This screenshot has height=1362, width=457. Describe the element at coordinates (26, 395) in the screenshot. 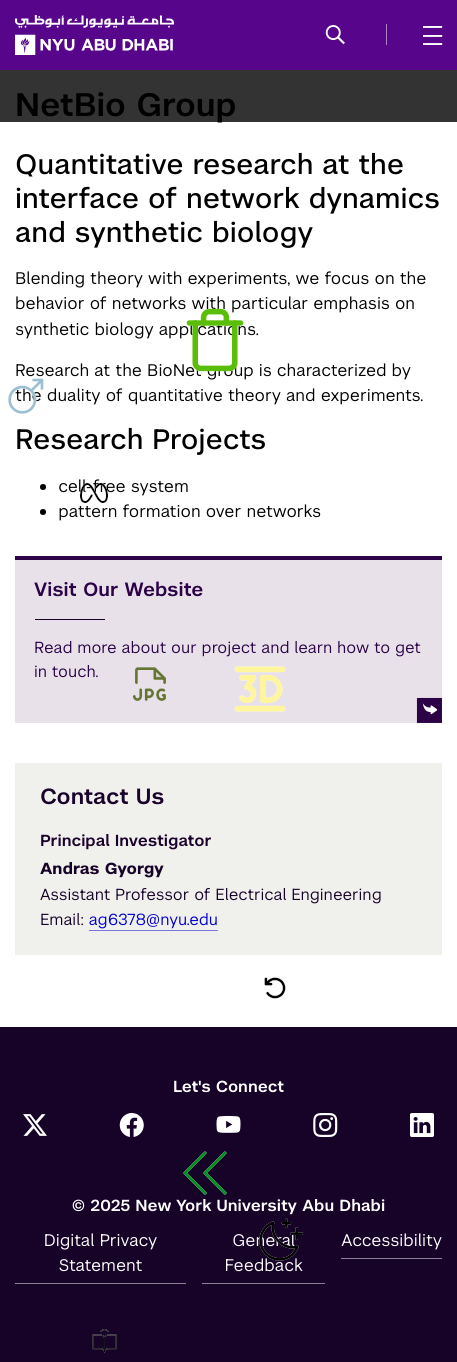

I see `indicates male gender selection` at that location.